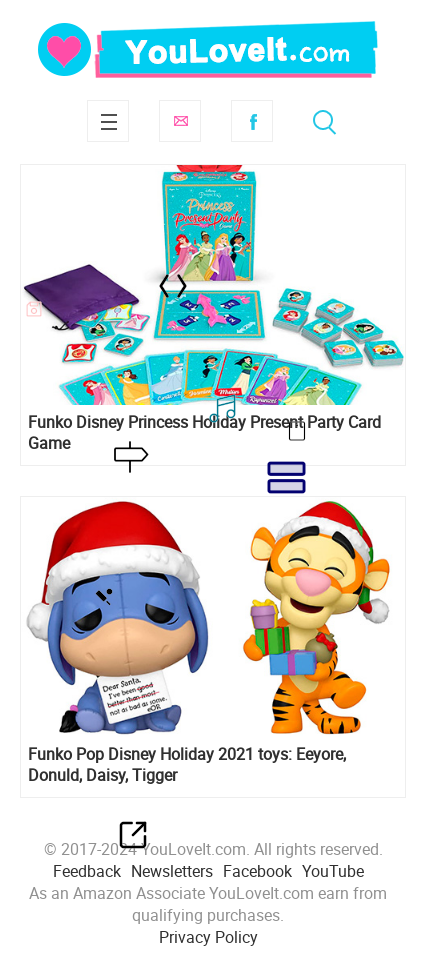 This screenshot has width=426, height=978. What do you see at coordinates (104, 597) in the screenshot?
I see `access cricket sports content` at bounding box center [104, 597].